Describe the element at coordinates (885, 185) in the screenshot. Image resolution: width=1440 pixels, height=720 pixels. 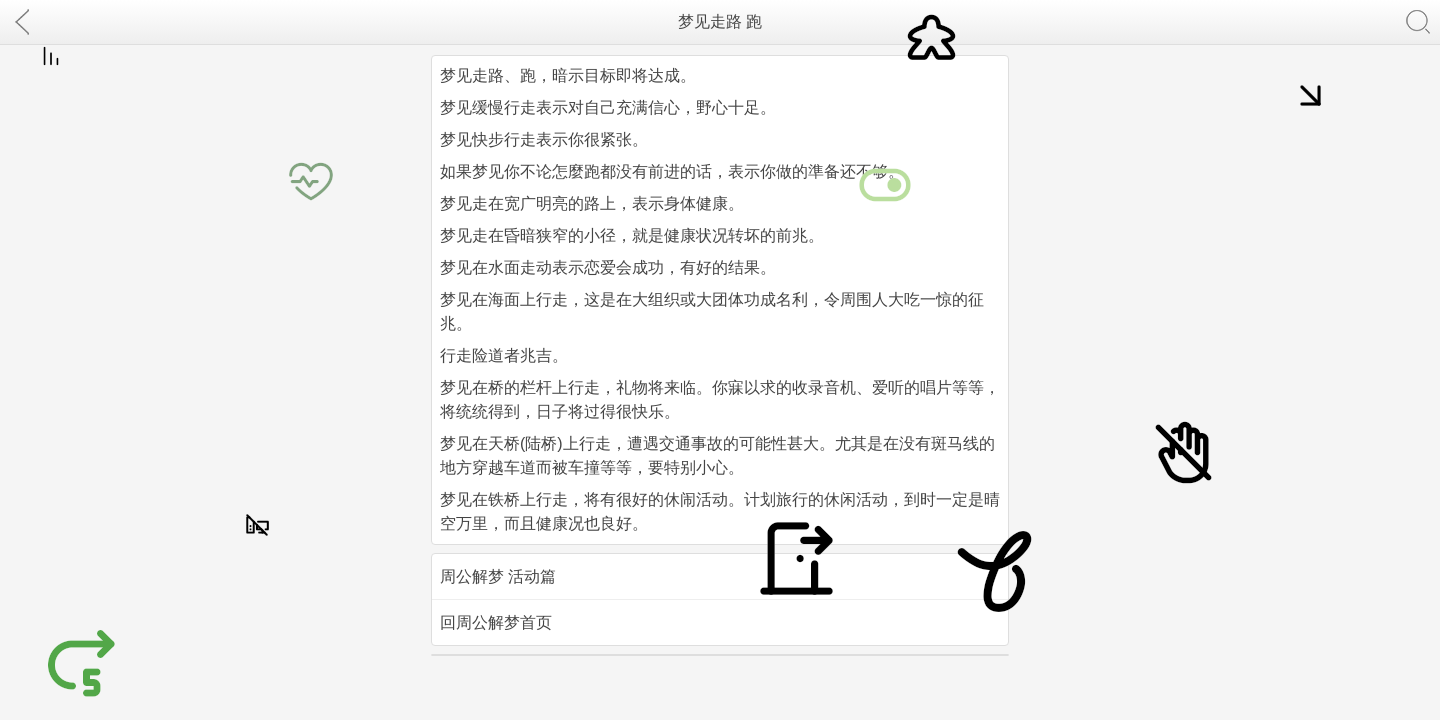
I see `toggle switch in the on position` at that location.